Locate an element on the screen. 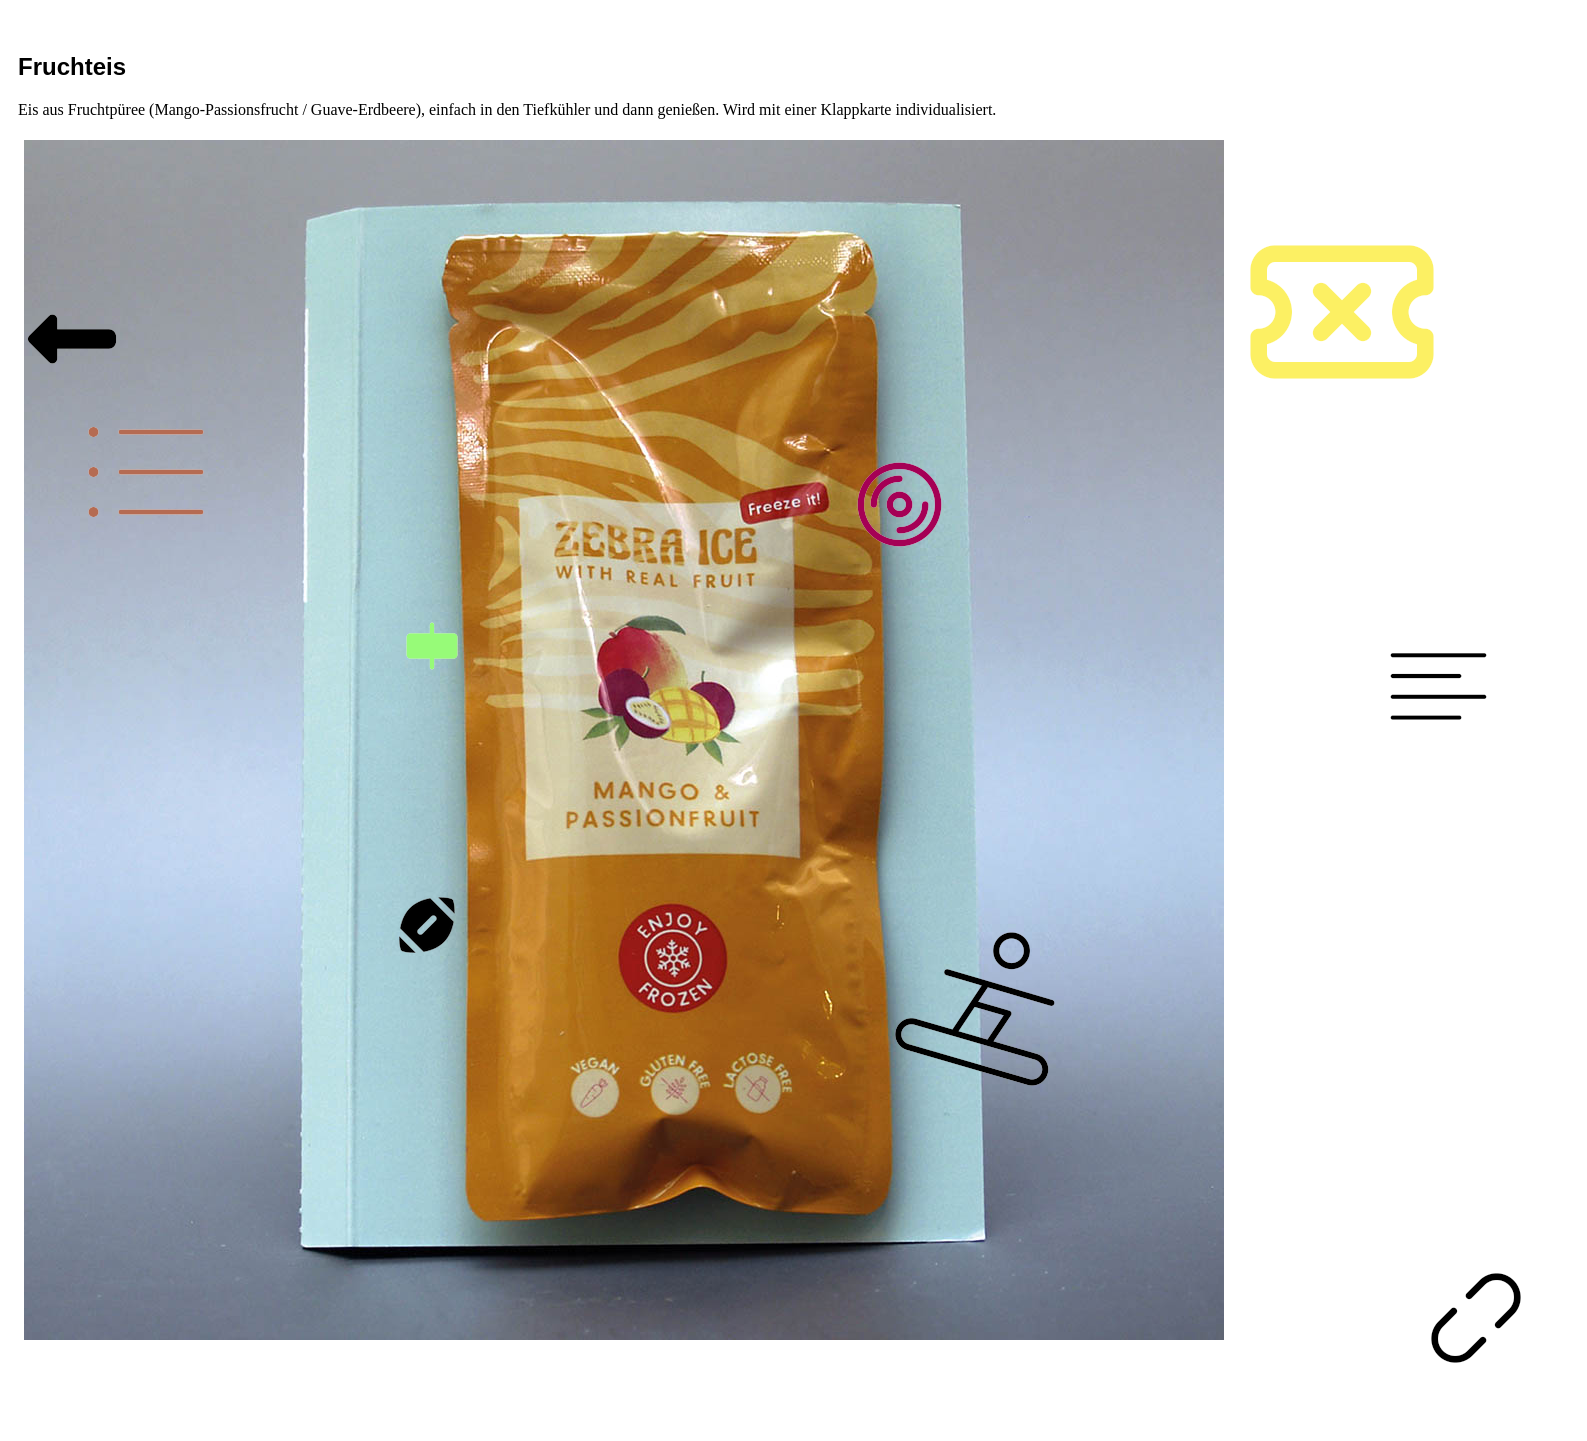  unlink or disconnect a connected item is located at coordinates (1476, 1318).